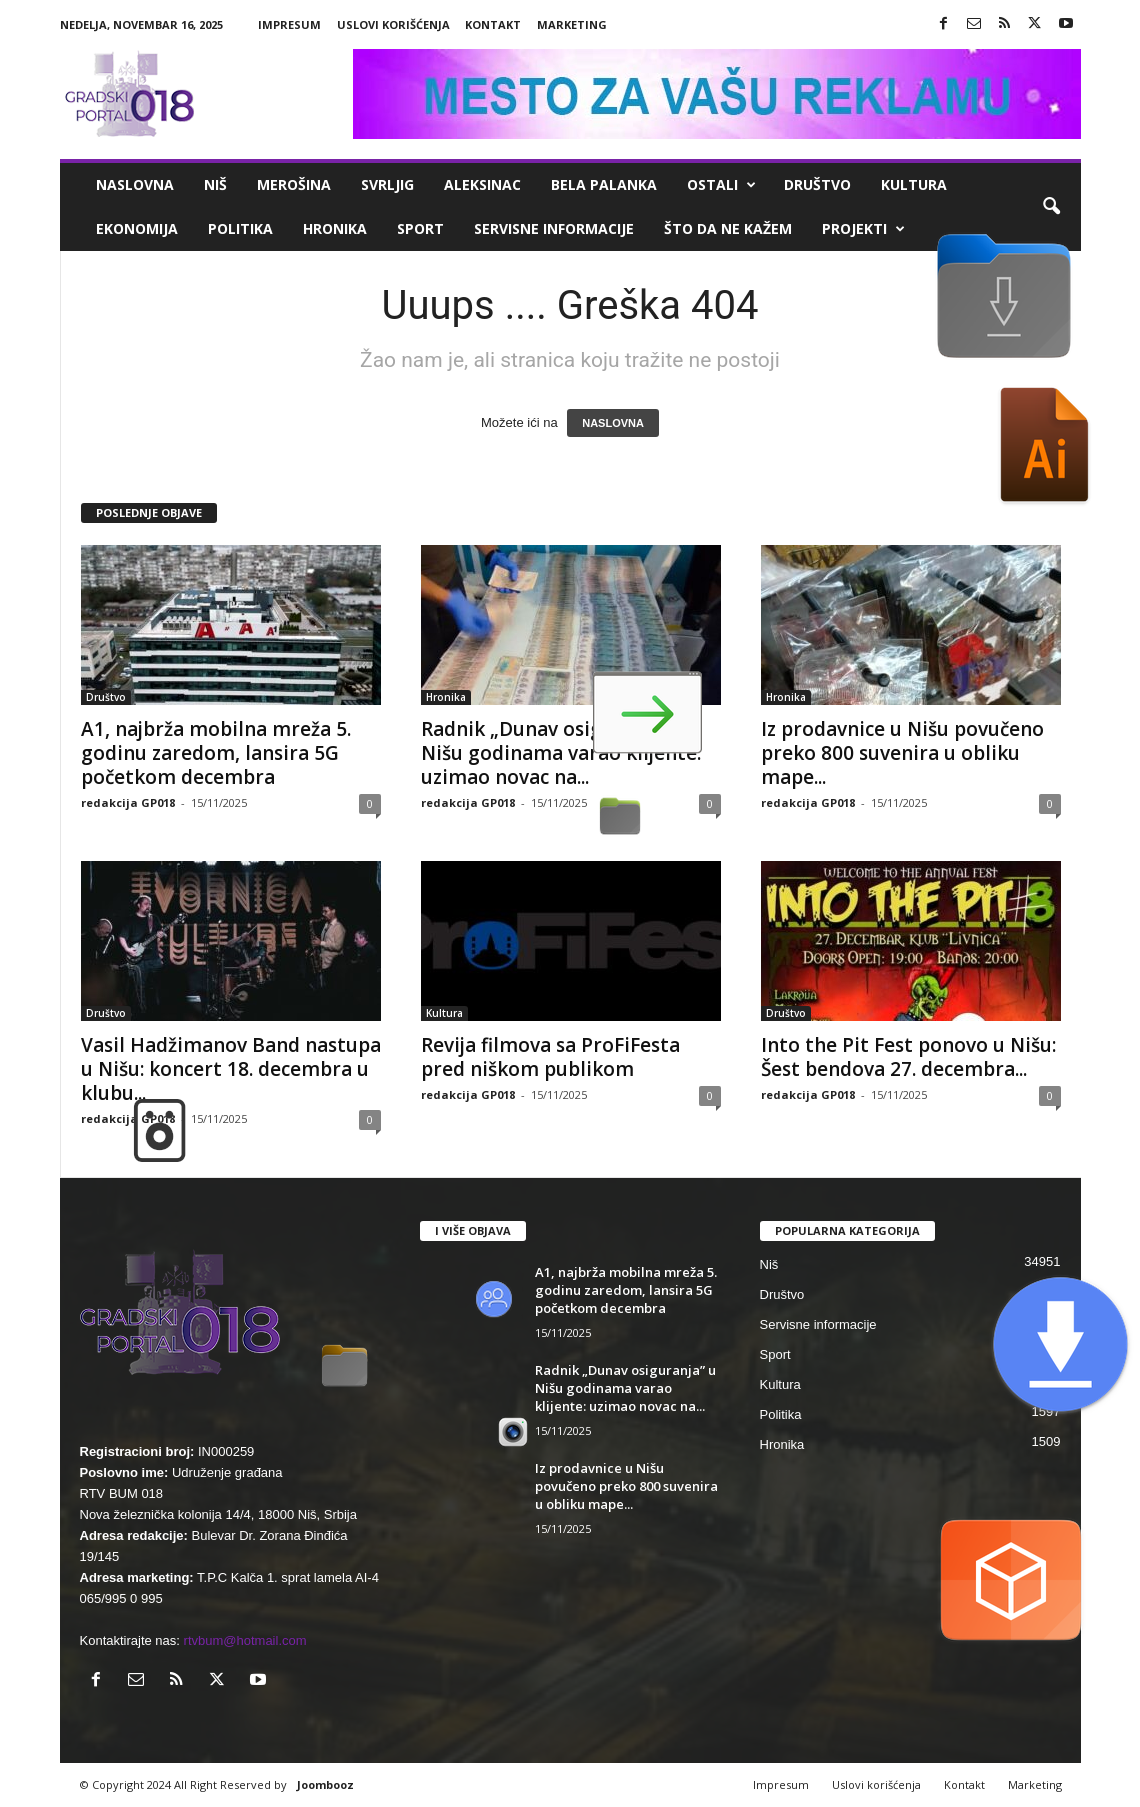  What do you see at coordinates (1011, 1575) in the screenshot?
I see `open a 3D model file in STL format` at bounding box center [1011, 1575].